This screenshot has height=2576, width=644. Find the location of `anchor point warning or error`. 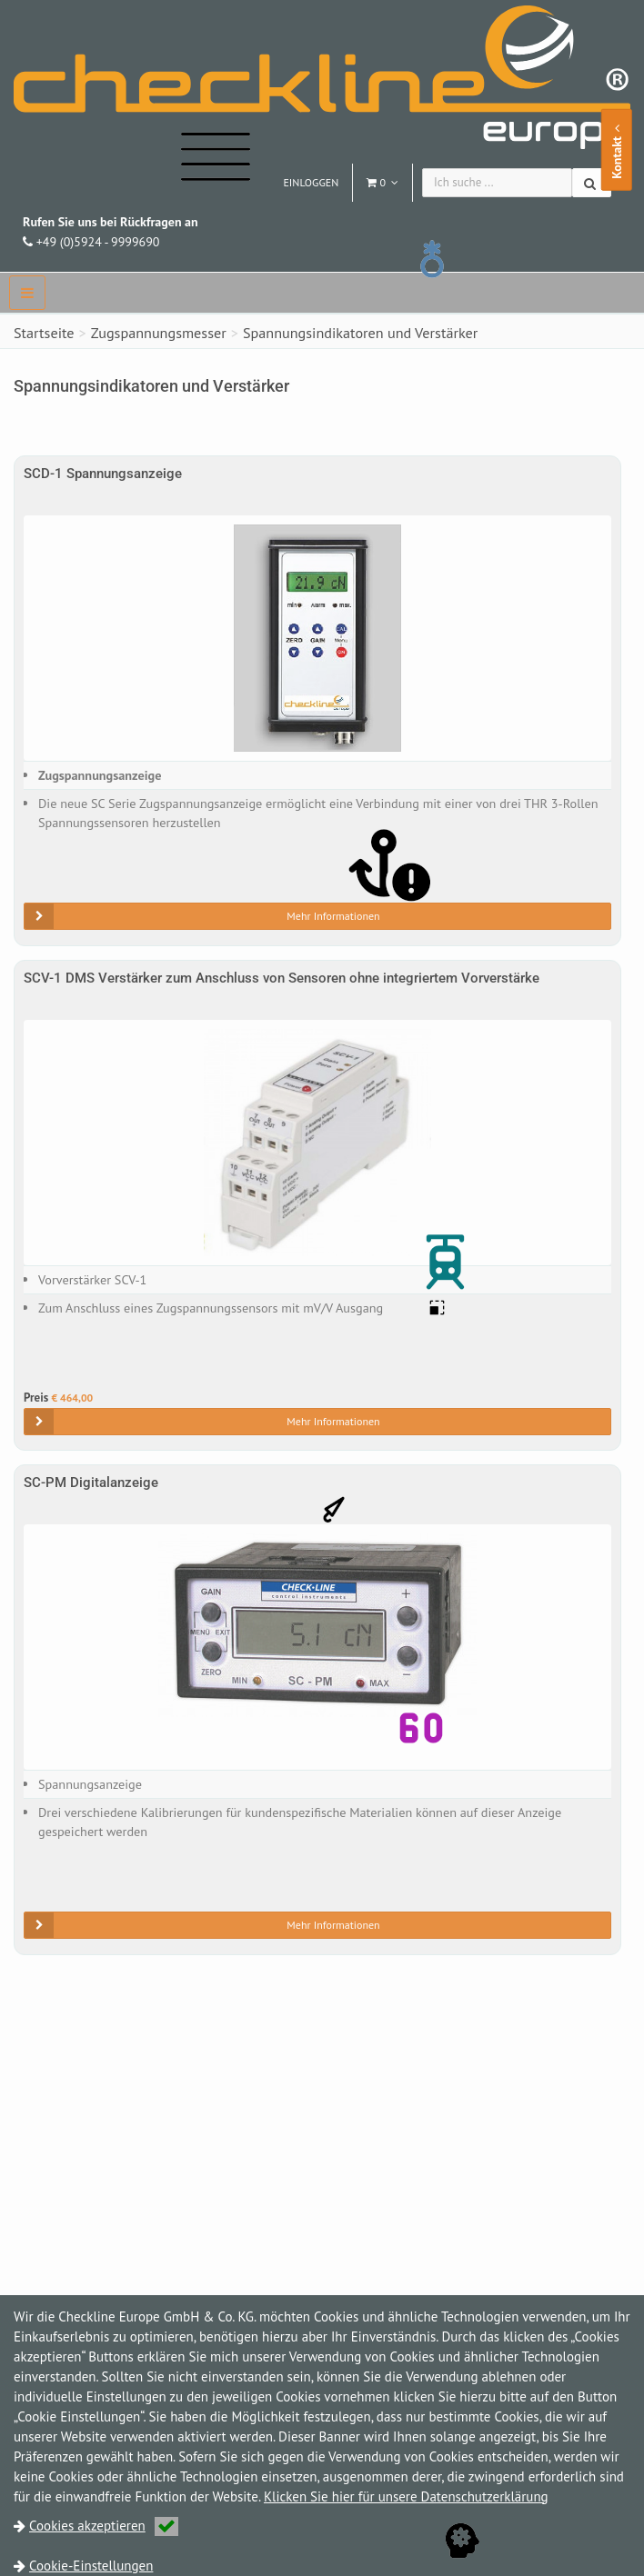

anchor point warning or error is located at coordinates (387, 863).